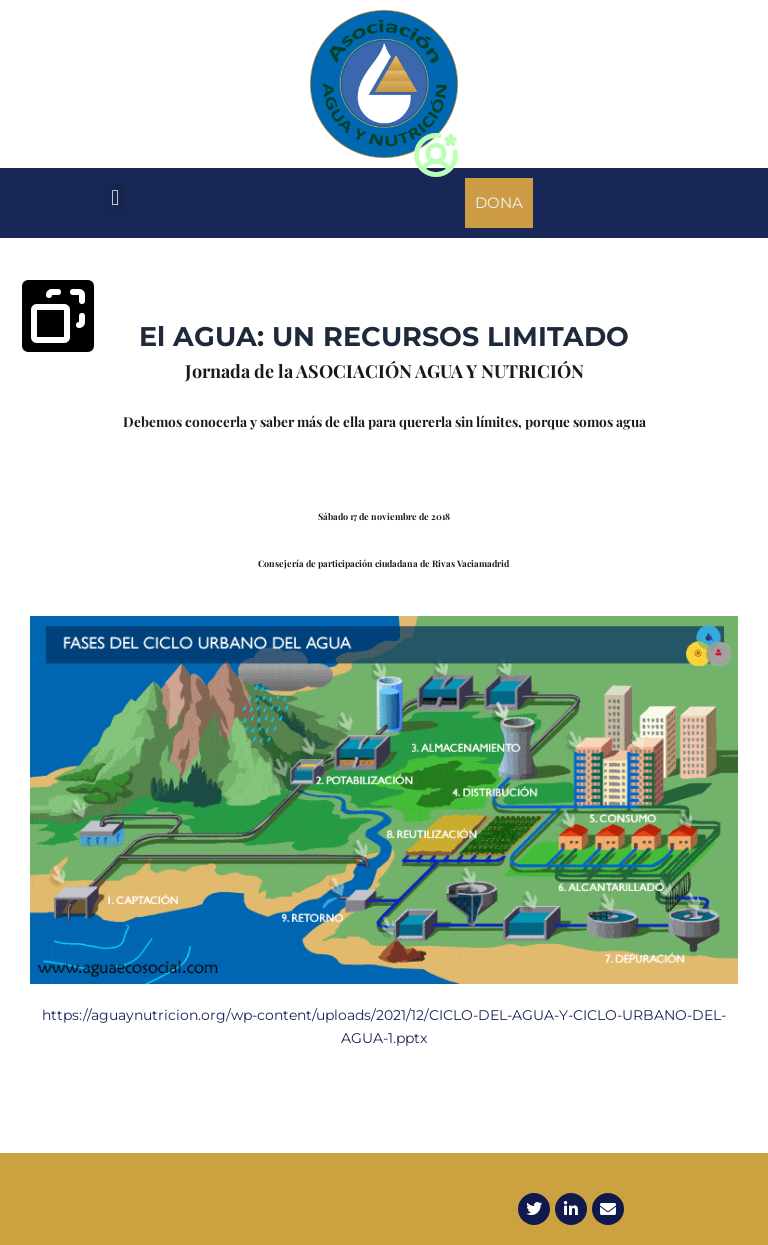 This screenshot has height=1245, width=768. Describe the element at coordinates (58, 316) in the screenshot. I see `move selection to background layer` at that location.